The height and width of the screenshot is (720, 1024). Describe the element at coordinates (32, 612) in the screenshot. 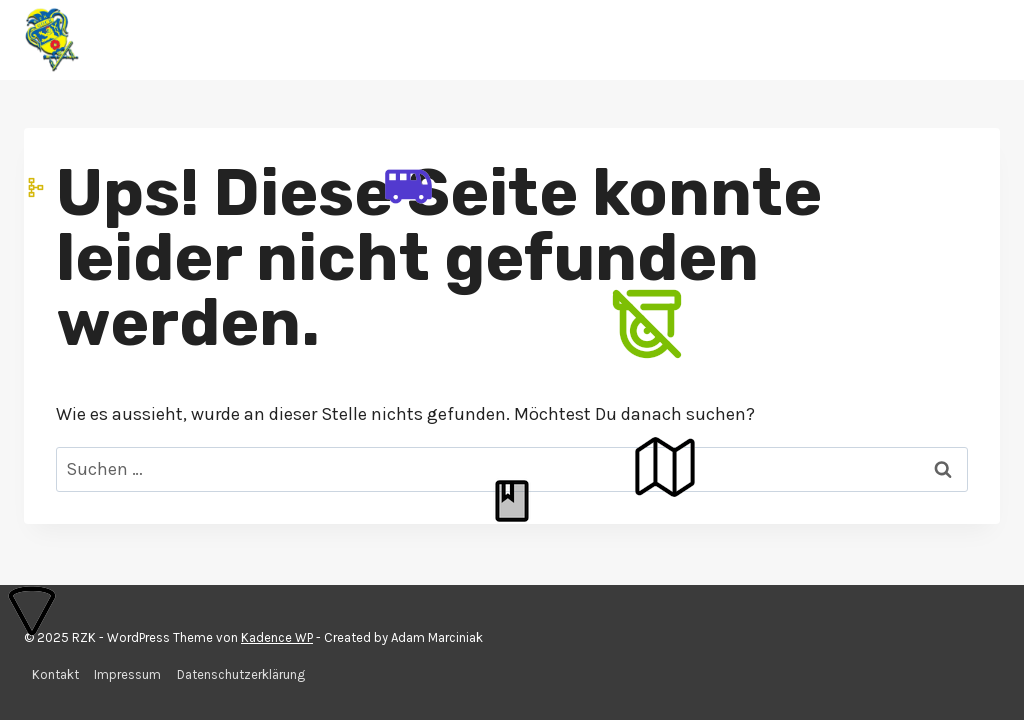

I see `indicates a cone or triangular marker` at that location.